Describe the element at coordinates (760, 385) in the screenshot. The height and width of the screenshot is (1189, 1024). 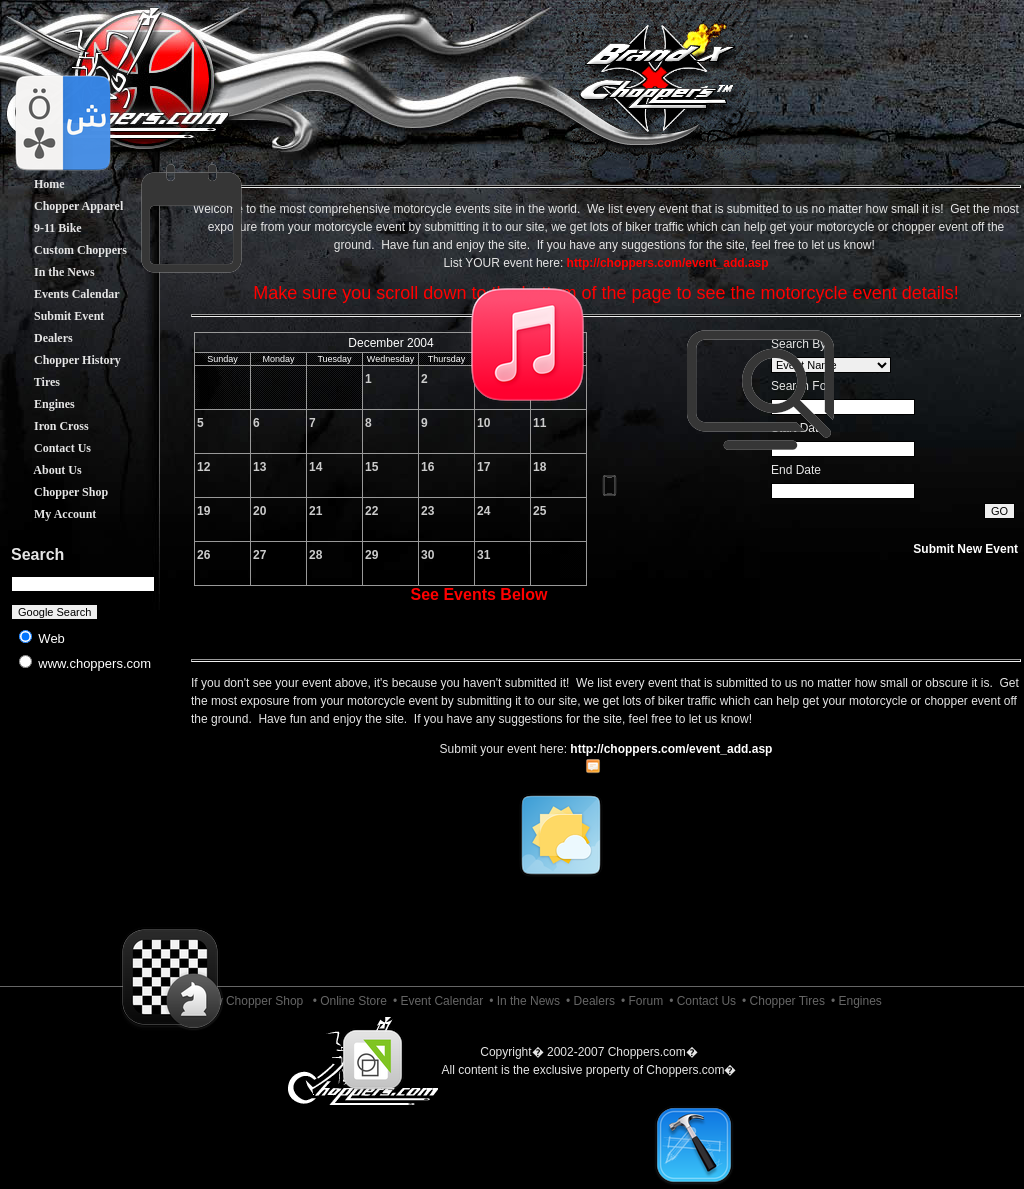
I see `access system diagnostics settings` at that location.